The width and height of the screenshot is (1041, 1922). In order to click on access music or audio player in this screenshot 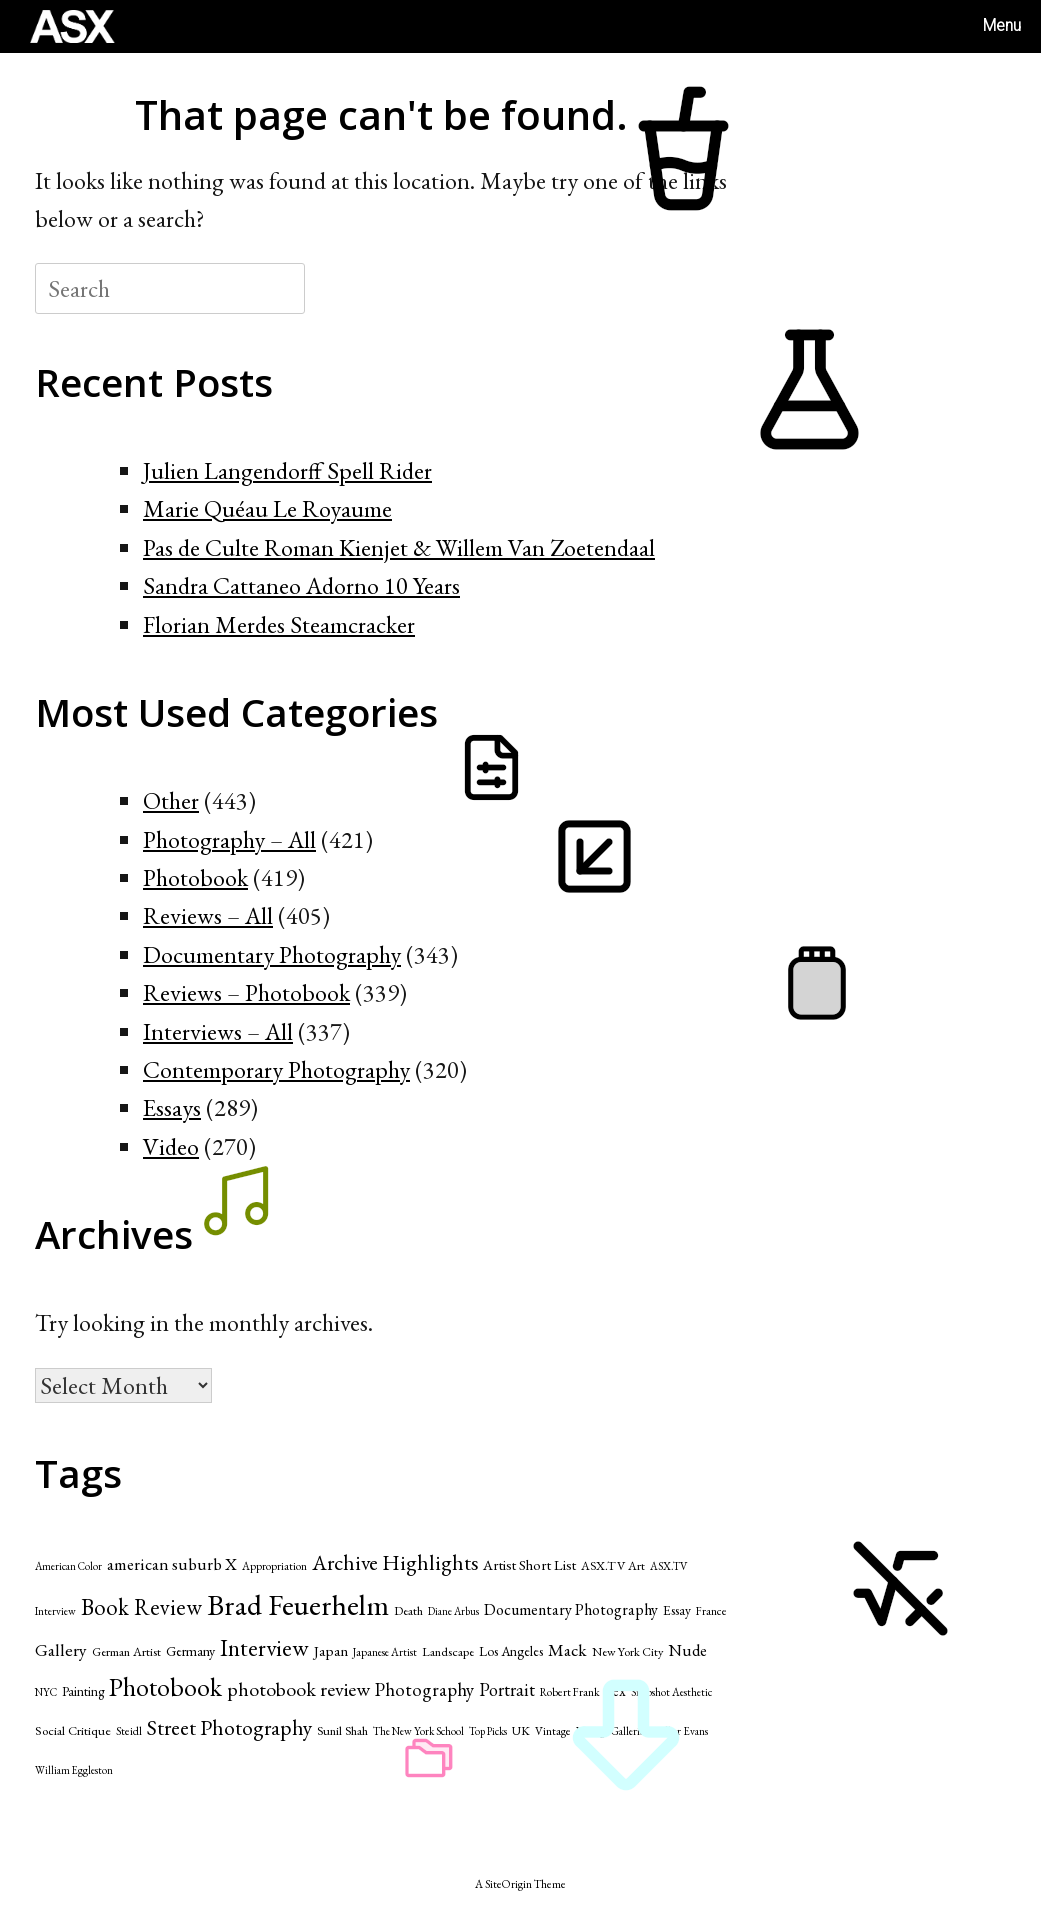, I will do `click(240, 1202)`.